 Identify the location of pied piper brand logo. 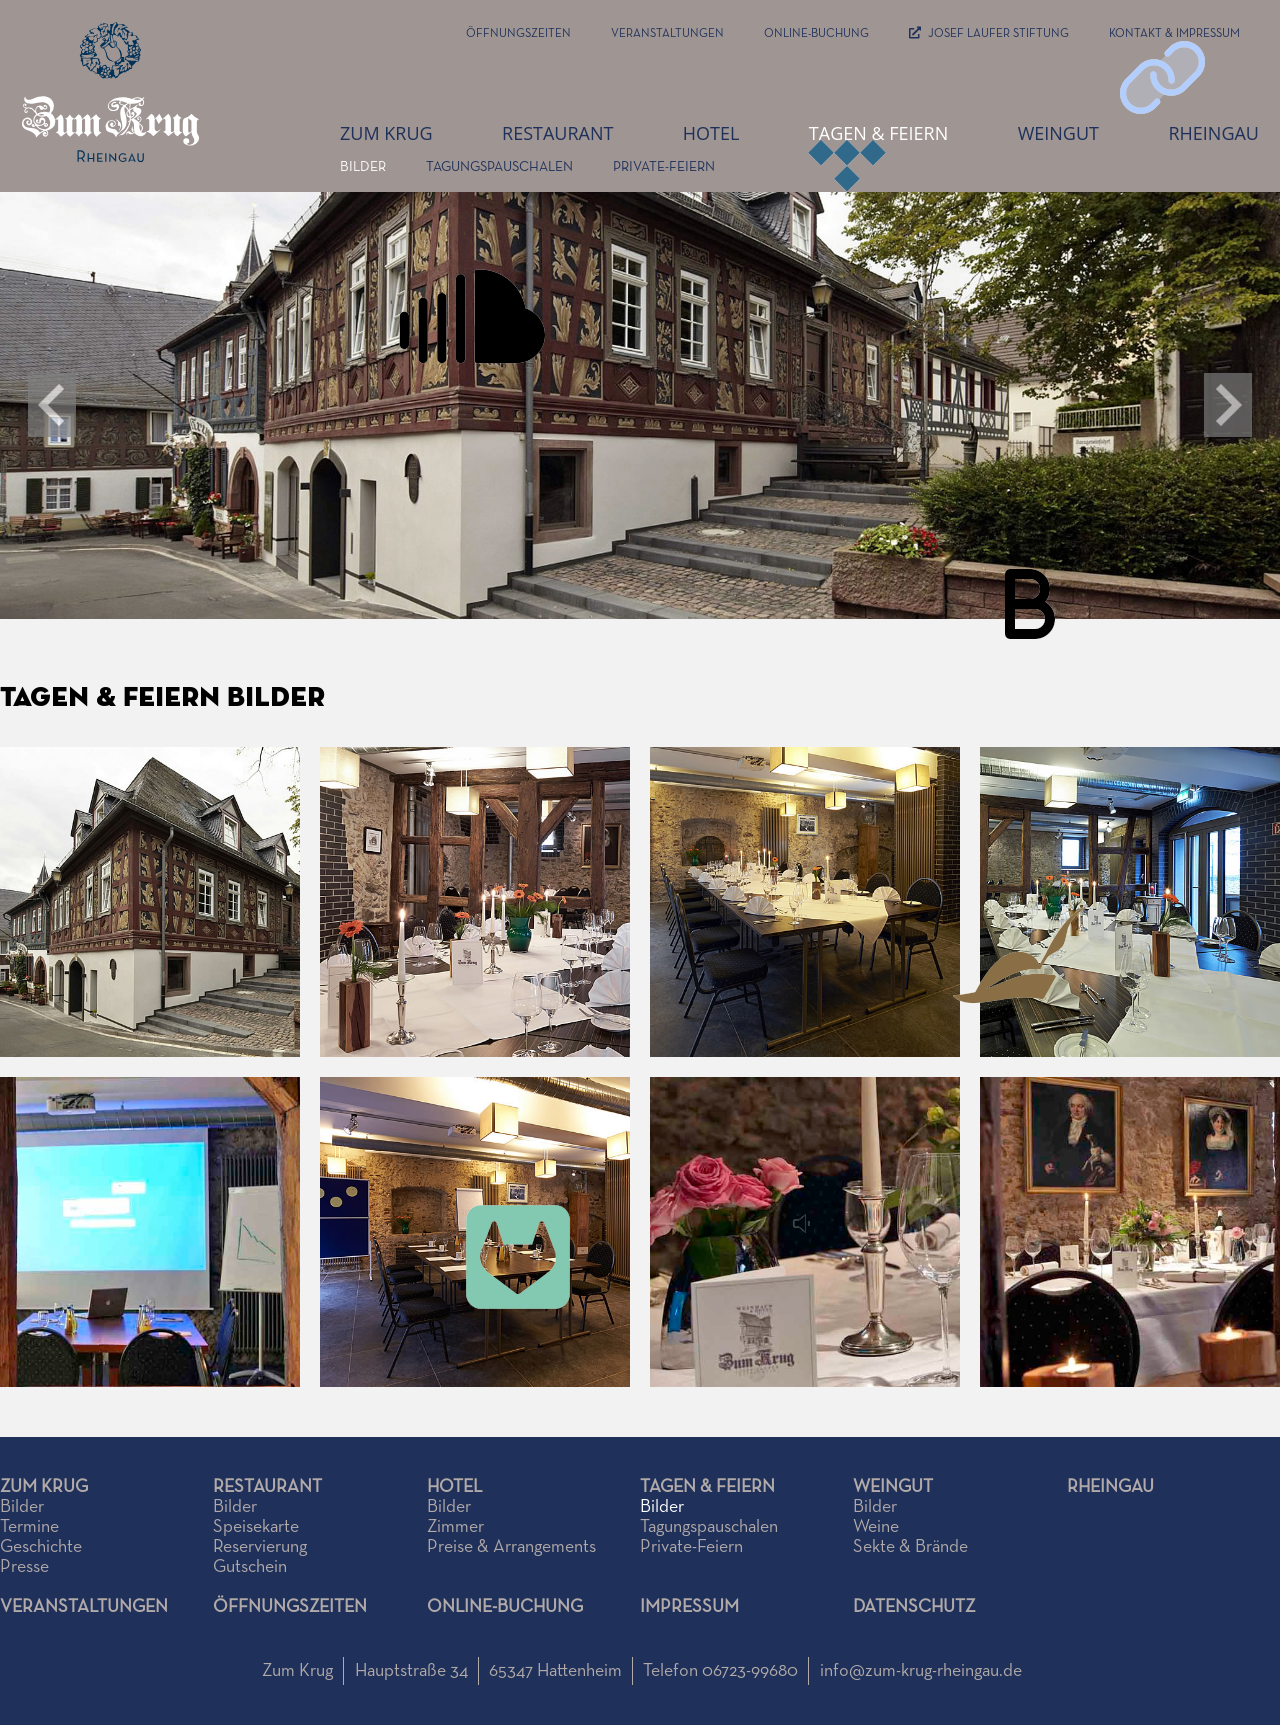
(1021, 954).